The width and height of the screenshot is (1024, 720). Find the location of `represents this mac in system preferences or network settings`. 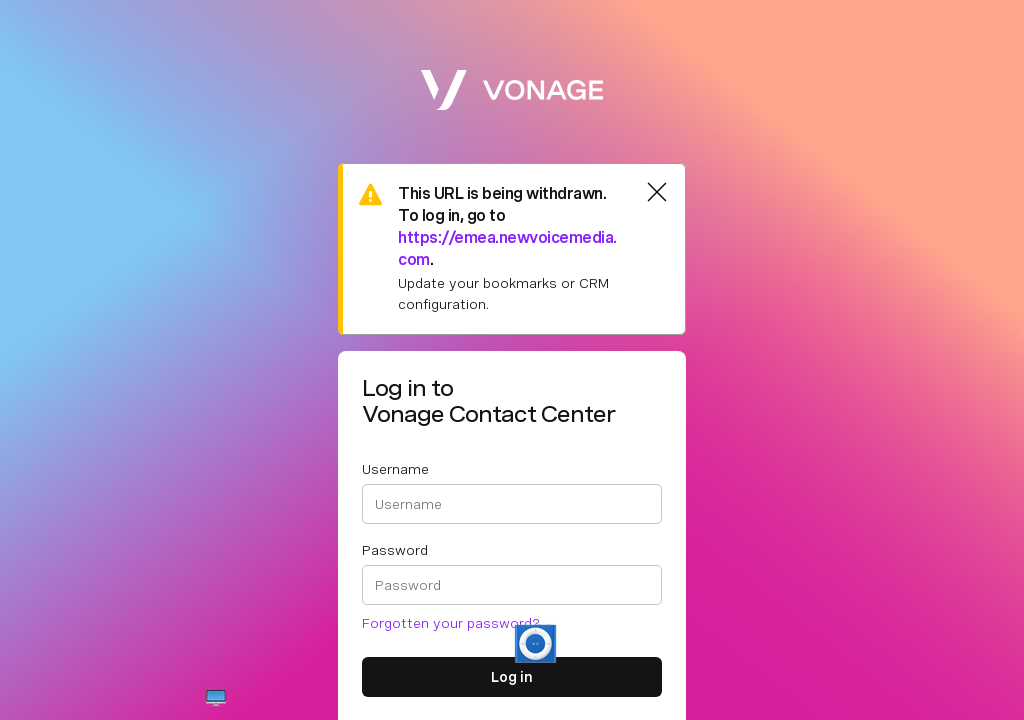

represents this mac in system preferences or network settings is located at coordinates (216, 697).